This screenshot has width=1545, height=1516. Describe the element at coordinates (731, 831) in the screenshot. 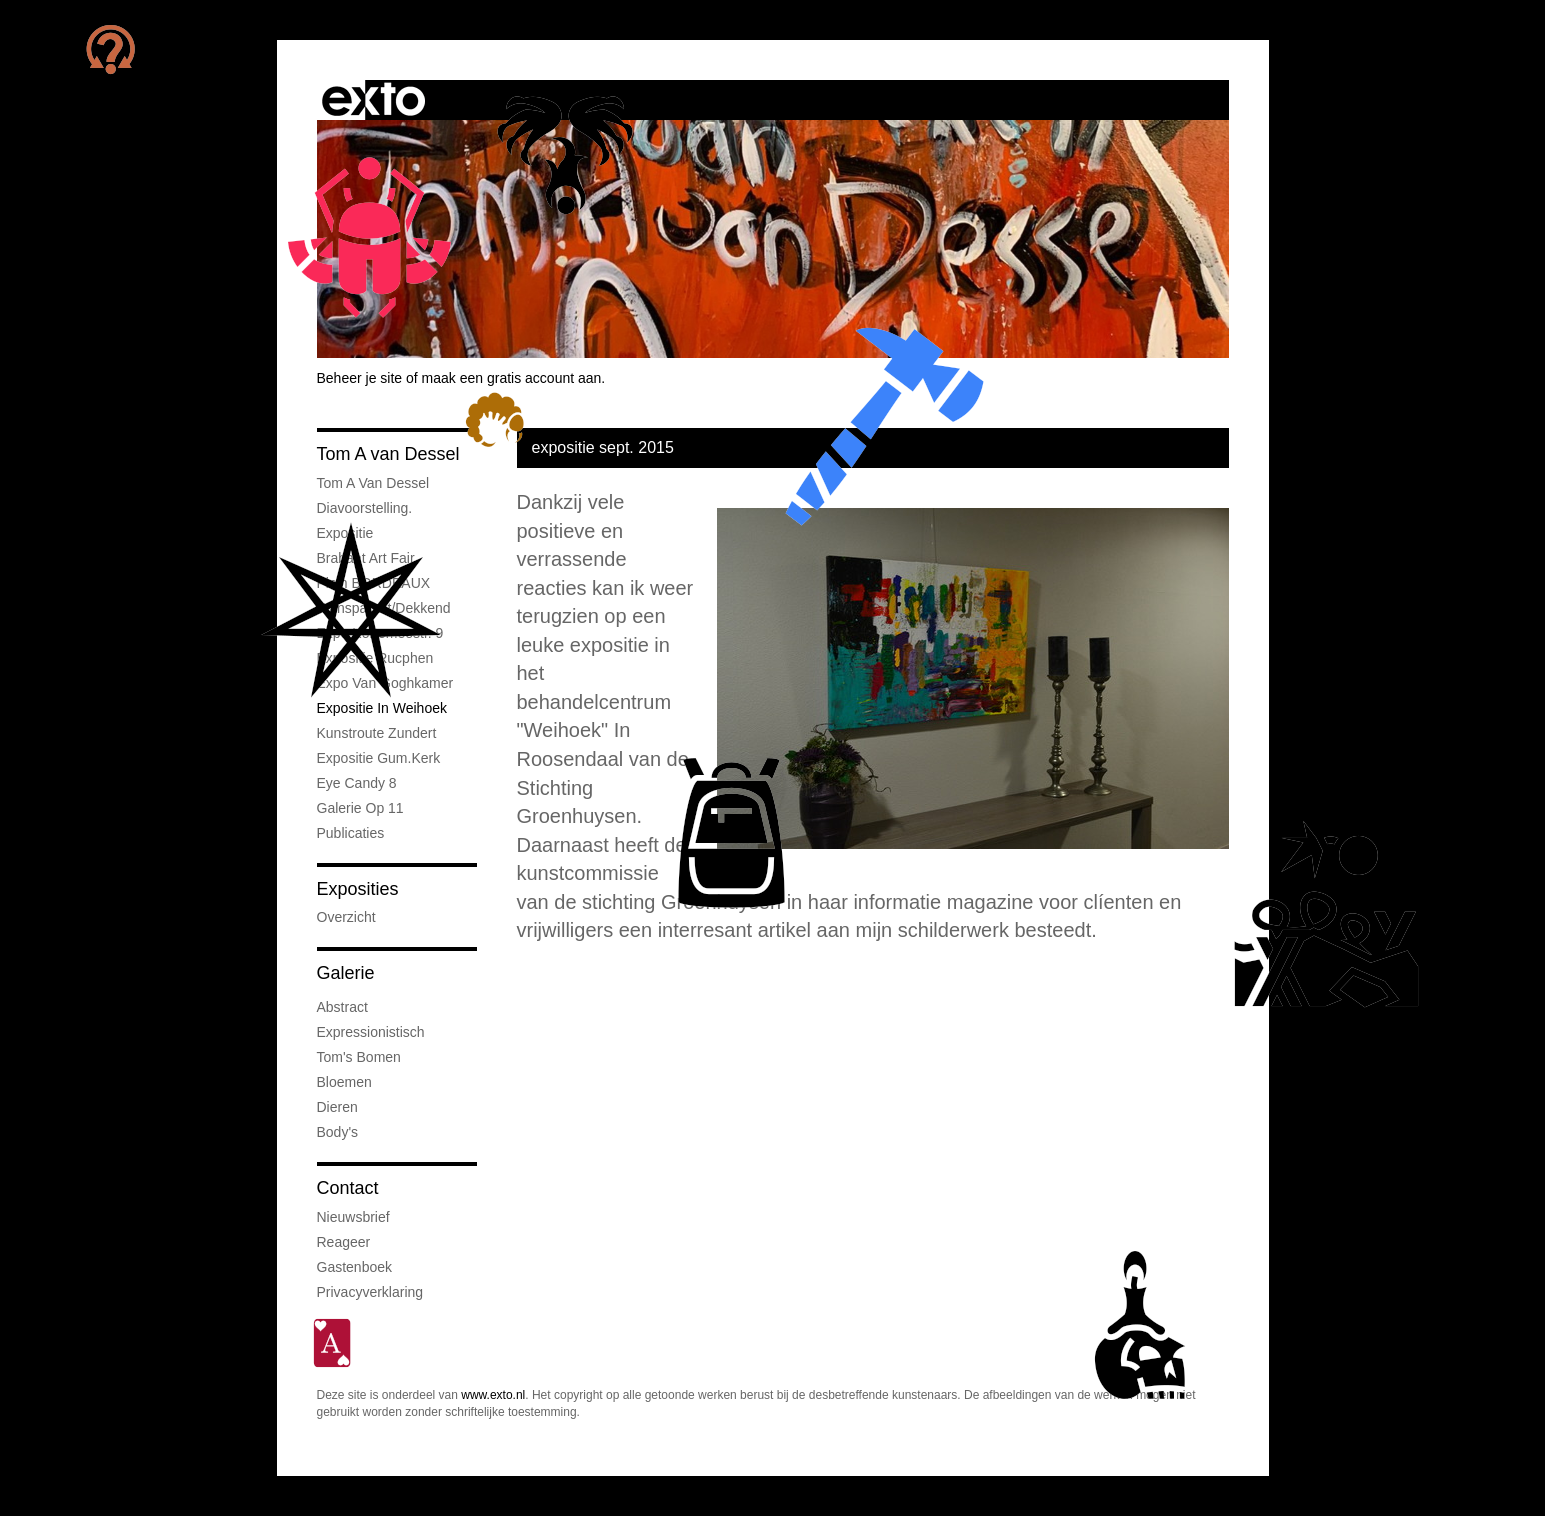

I see `access school or education features` at that location.